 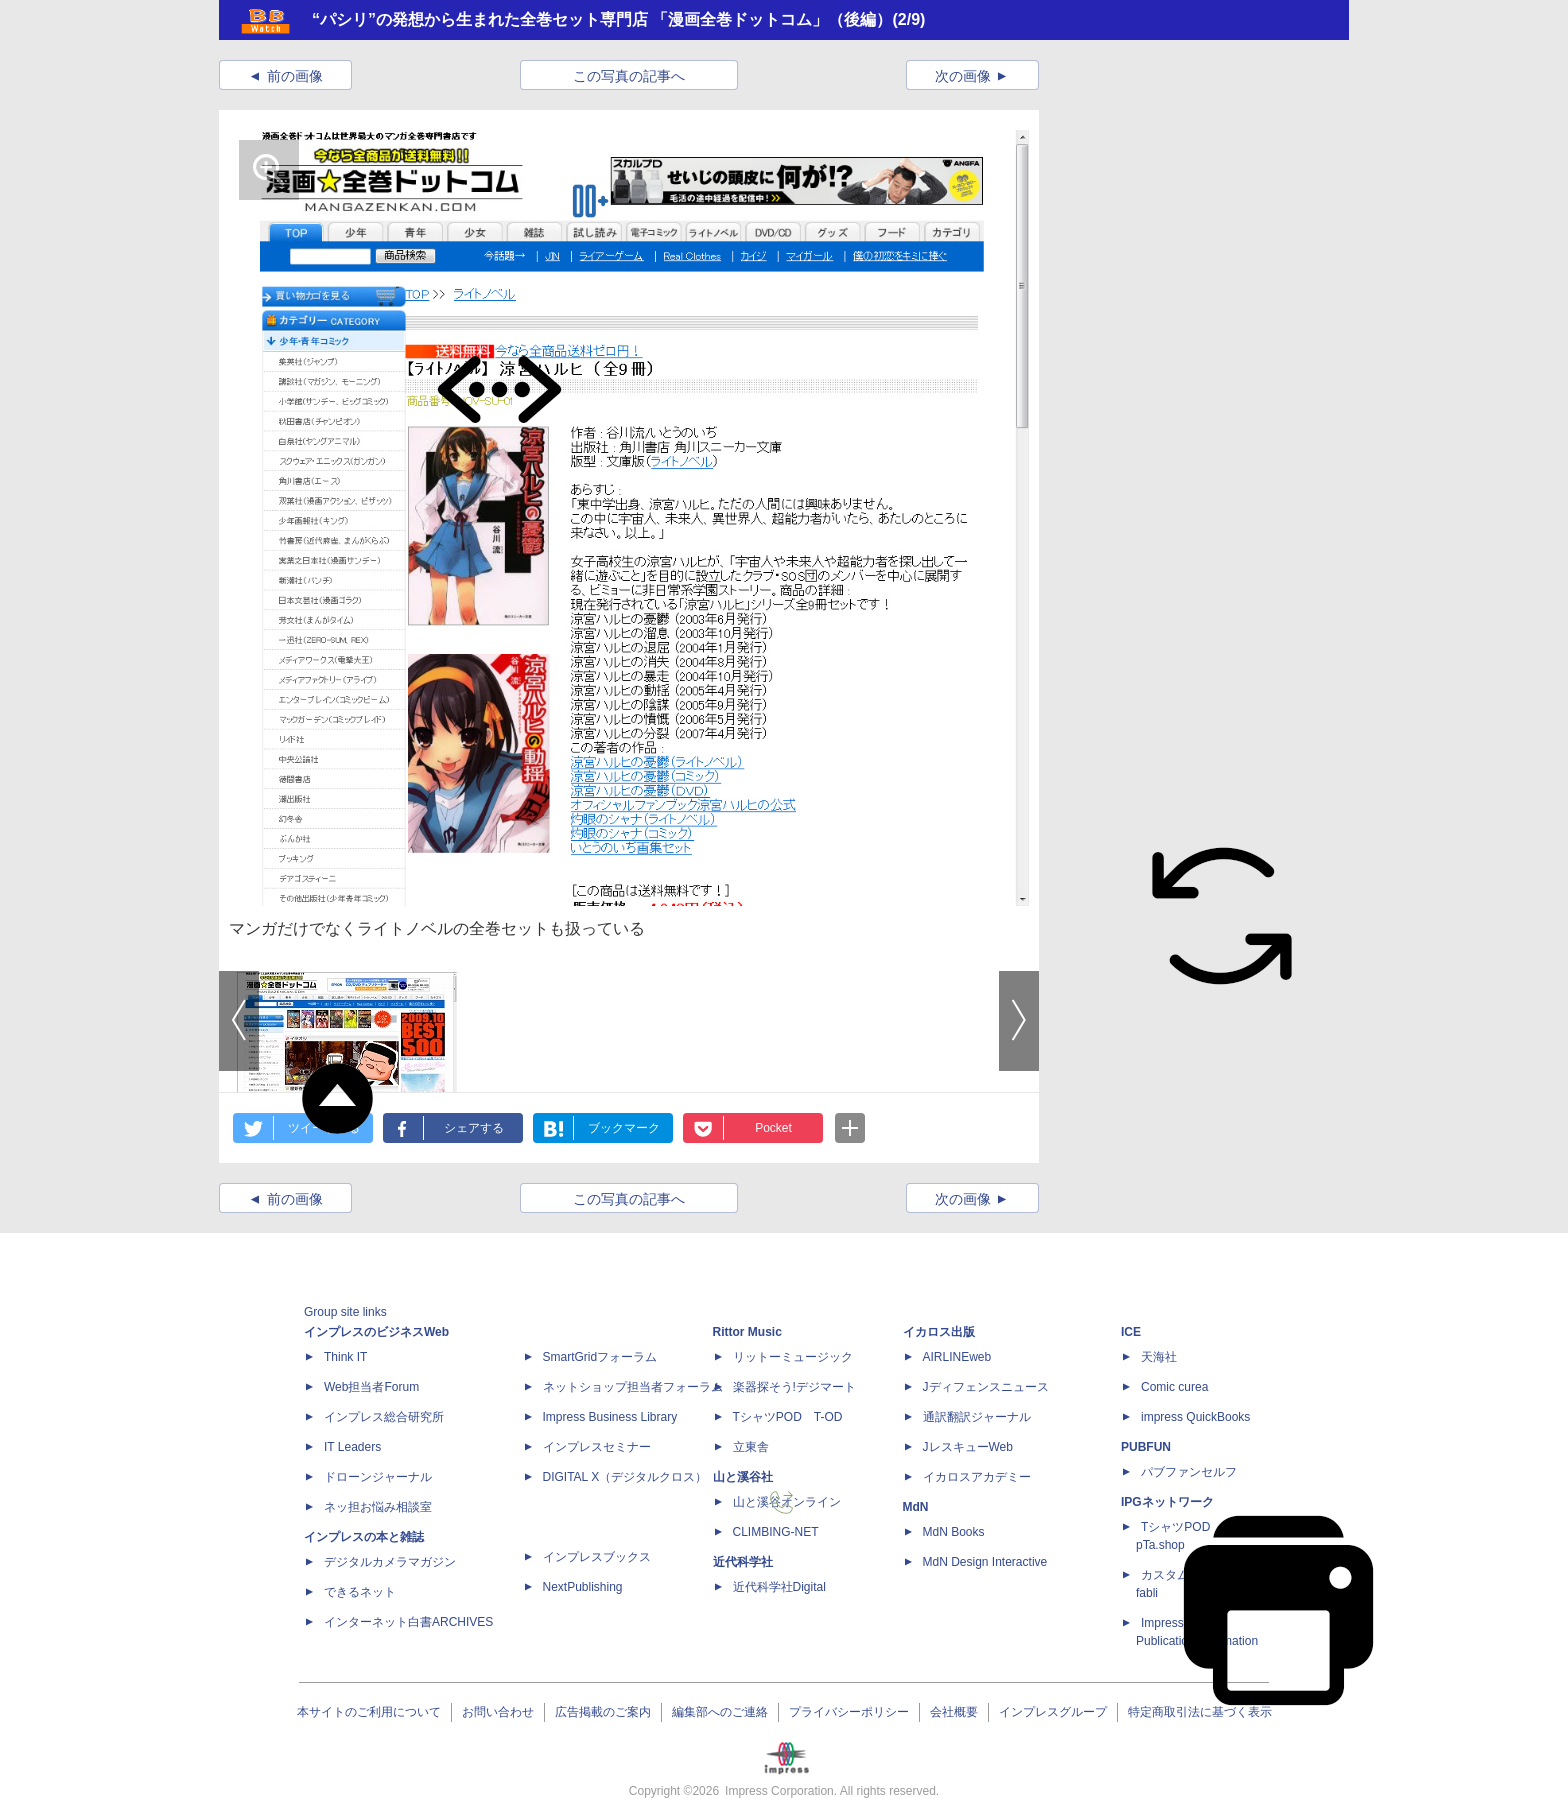 I want to click on collapse an expanded section, so click(x=337, y=1098).